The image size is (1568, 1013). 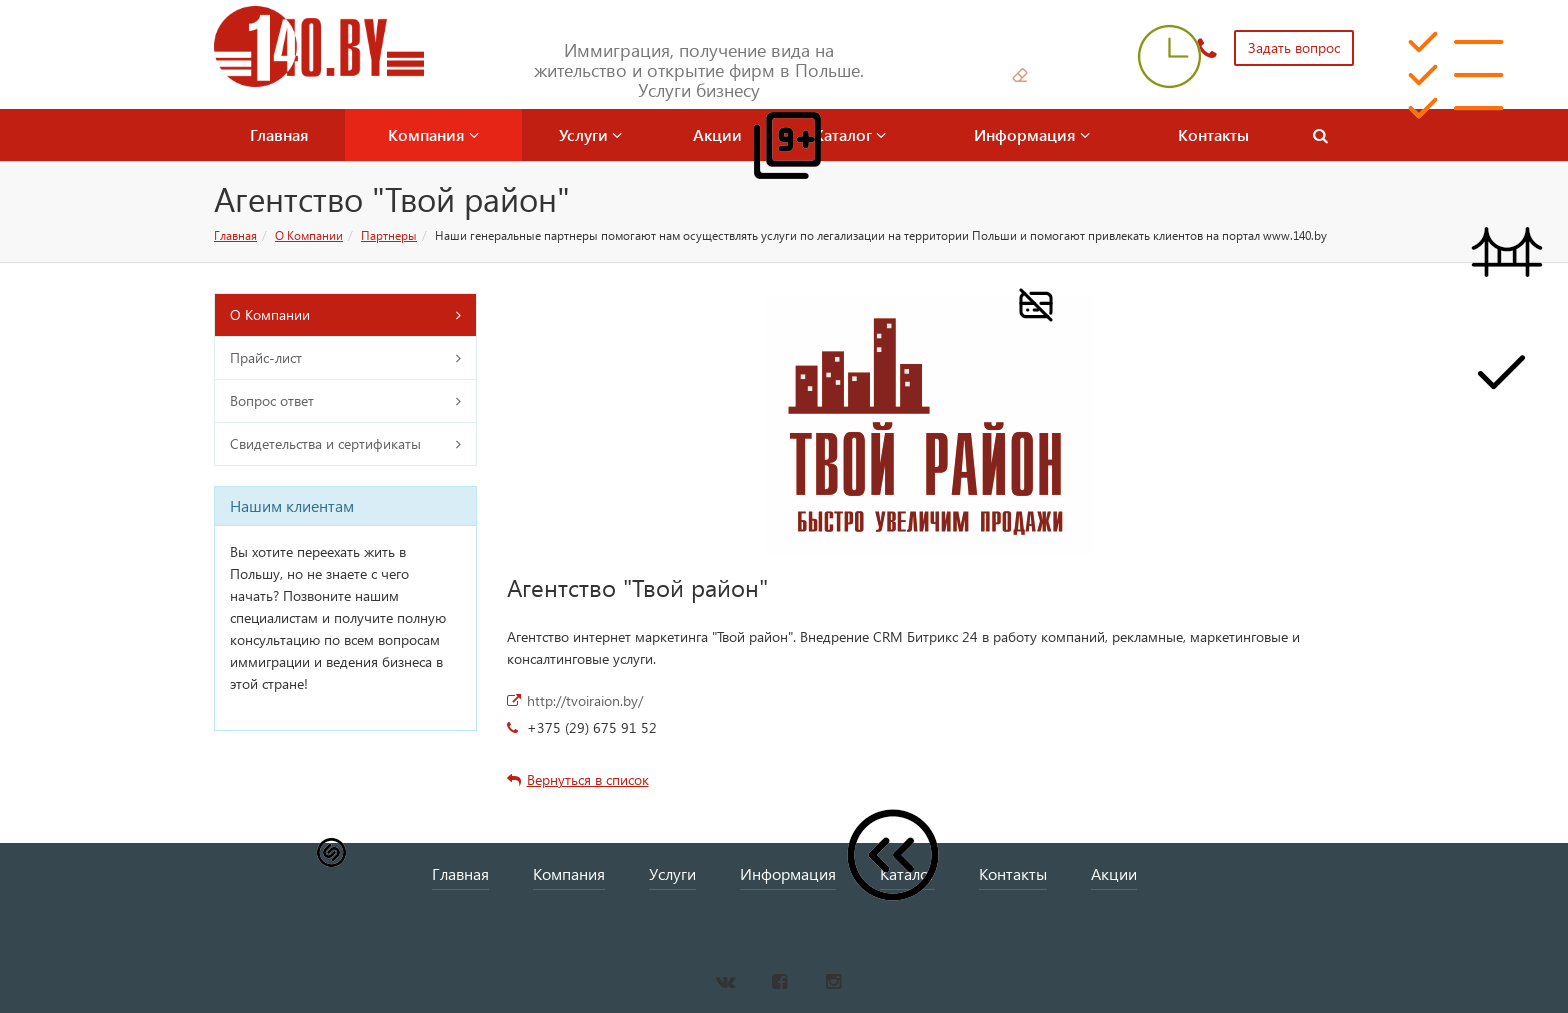 What do you see at coordinates (331, 852) in the screenshot?
I see `identify a song with Shazam` at bounding box center [331, 852].